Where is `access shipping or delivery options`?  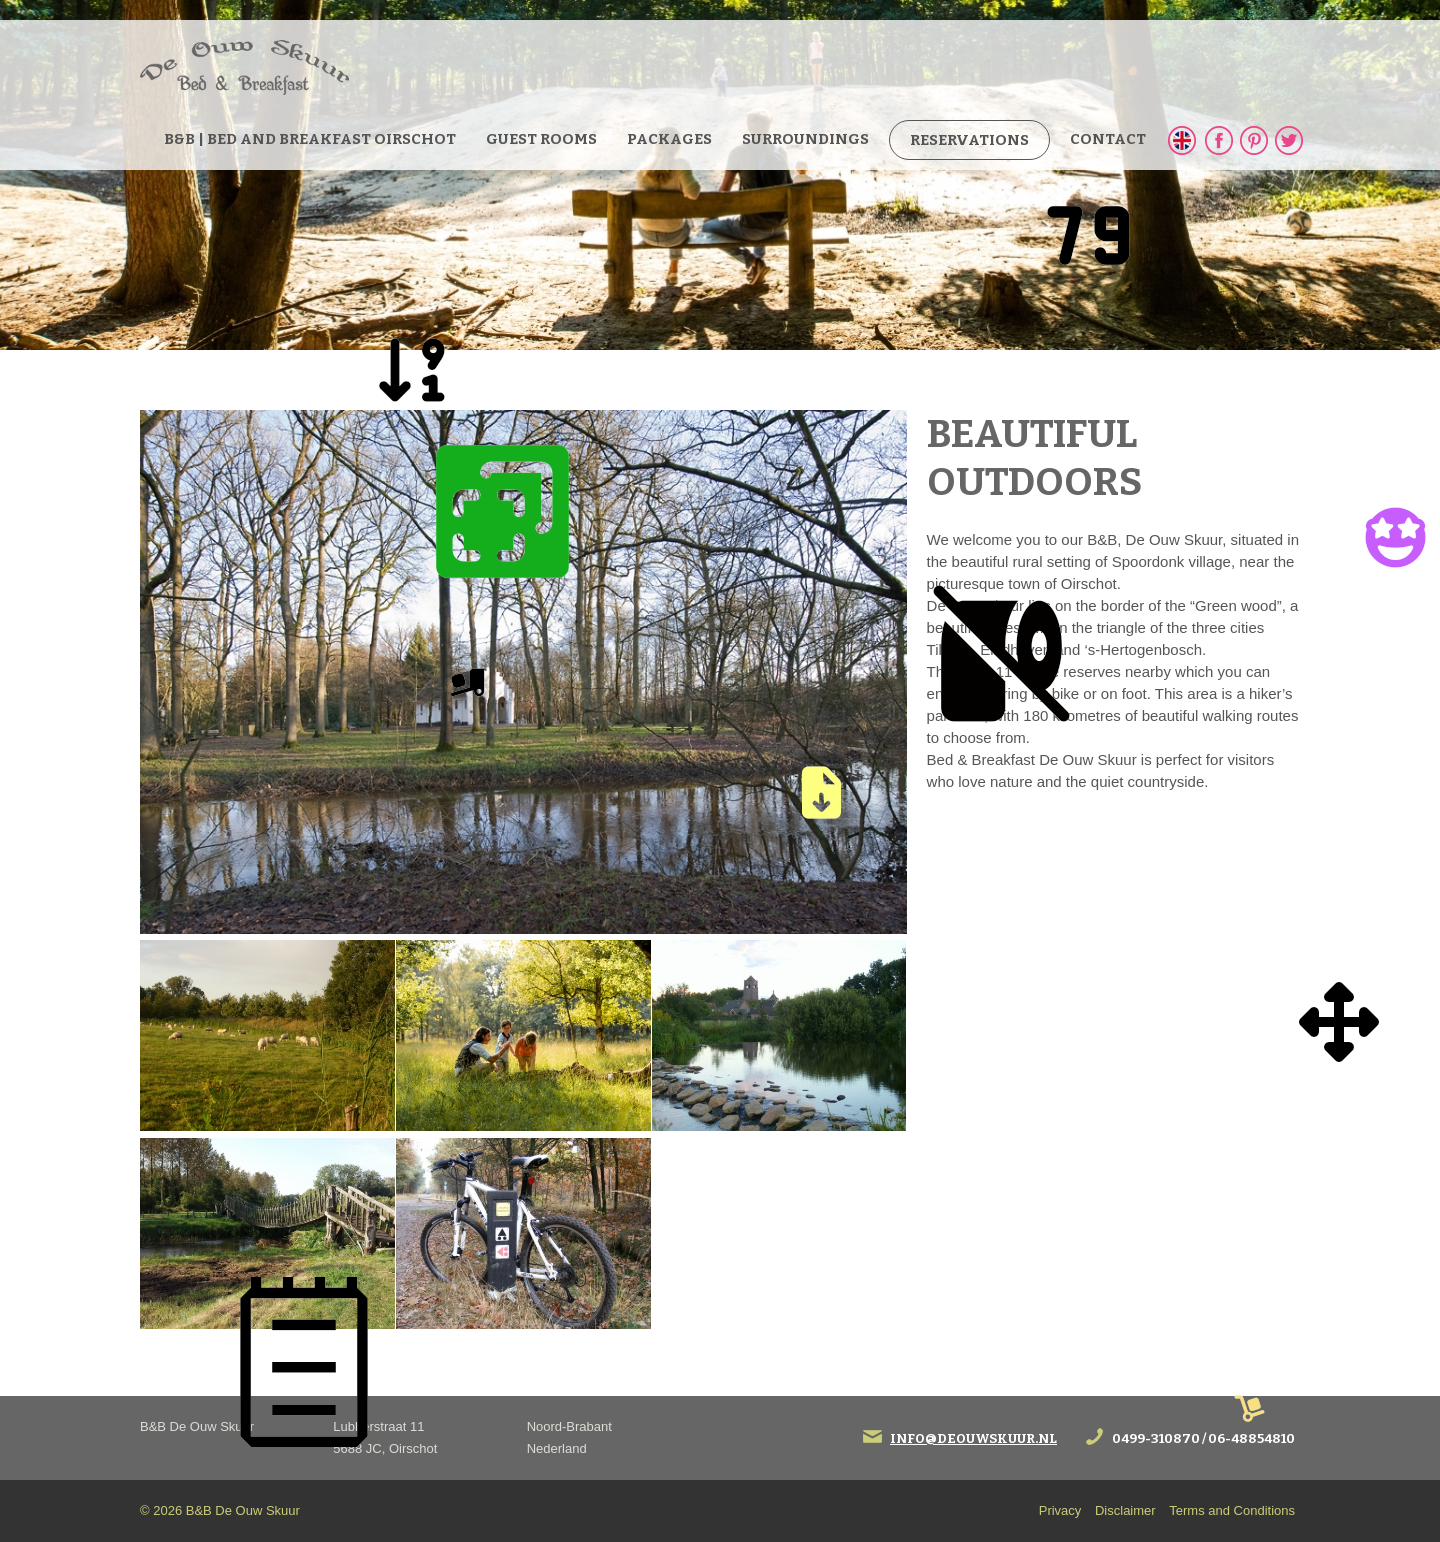 access shipping or delivery options is located at coordinates (1249, 1408).